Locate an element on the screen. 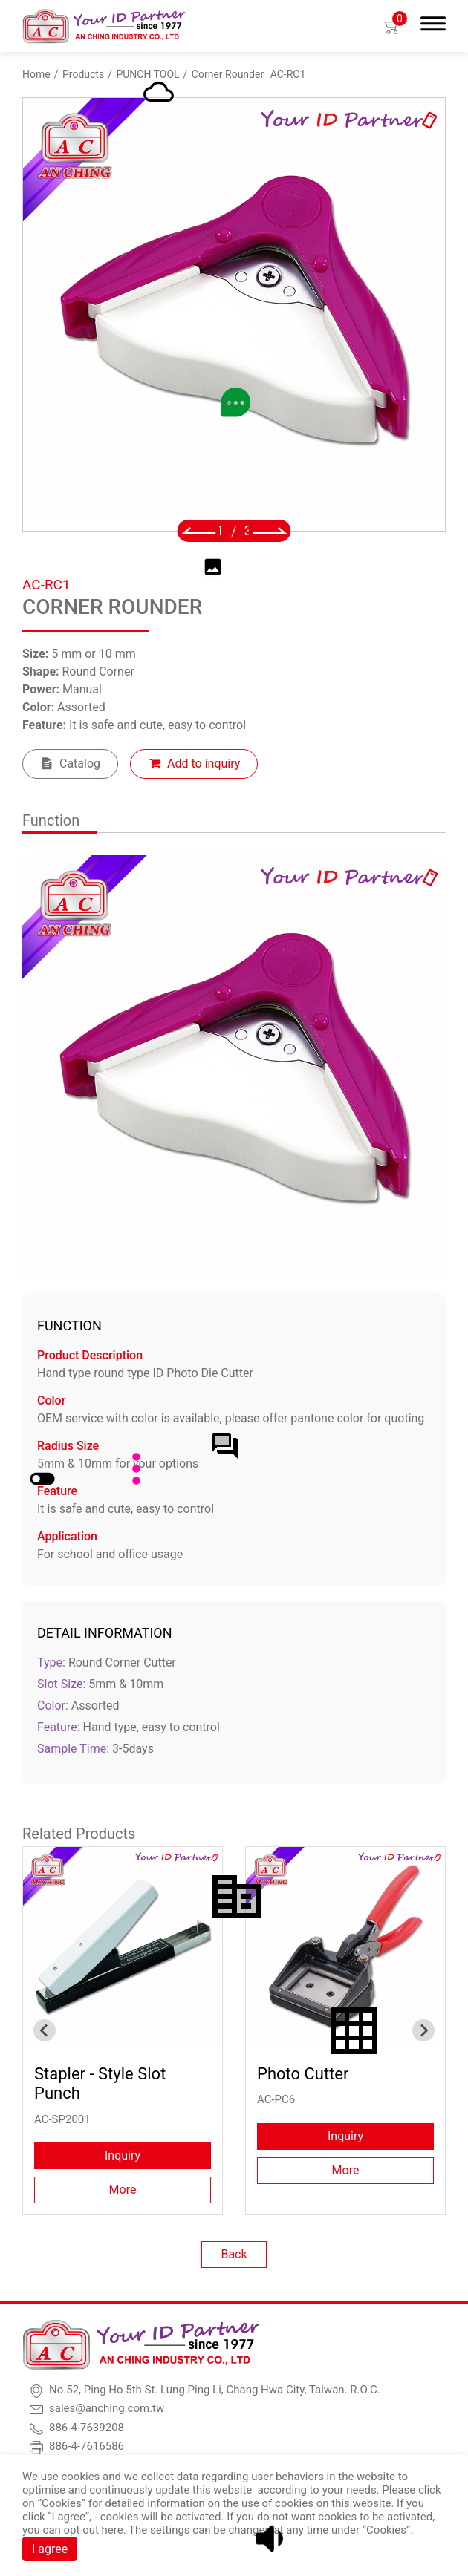 Image resolution: width=468 pixels, height=2576 pixels. view company or organization details is located at coordinates (236, 1896).